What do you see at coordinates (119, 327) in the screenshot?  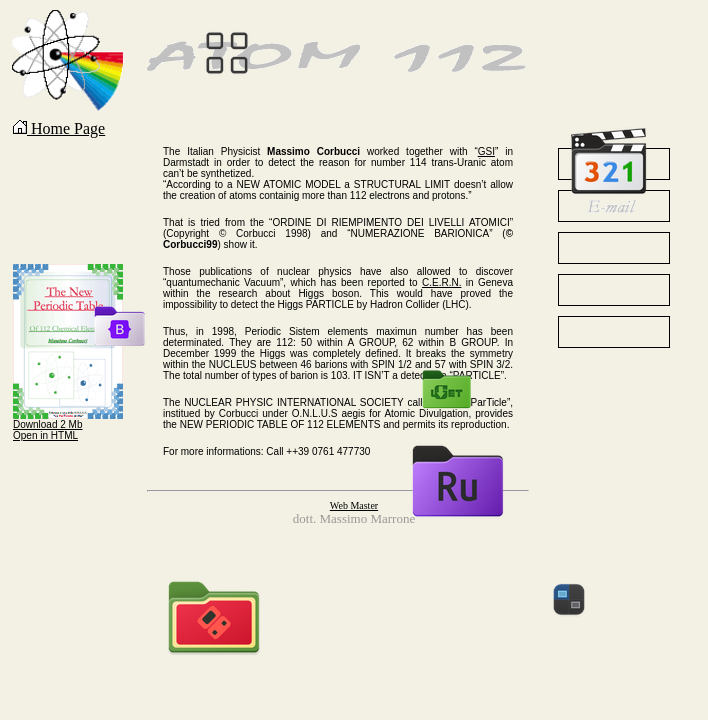 I see `open bootstrap framework project folder` at bounding box center [119, 327].